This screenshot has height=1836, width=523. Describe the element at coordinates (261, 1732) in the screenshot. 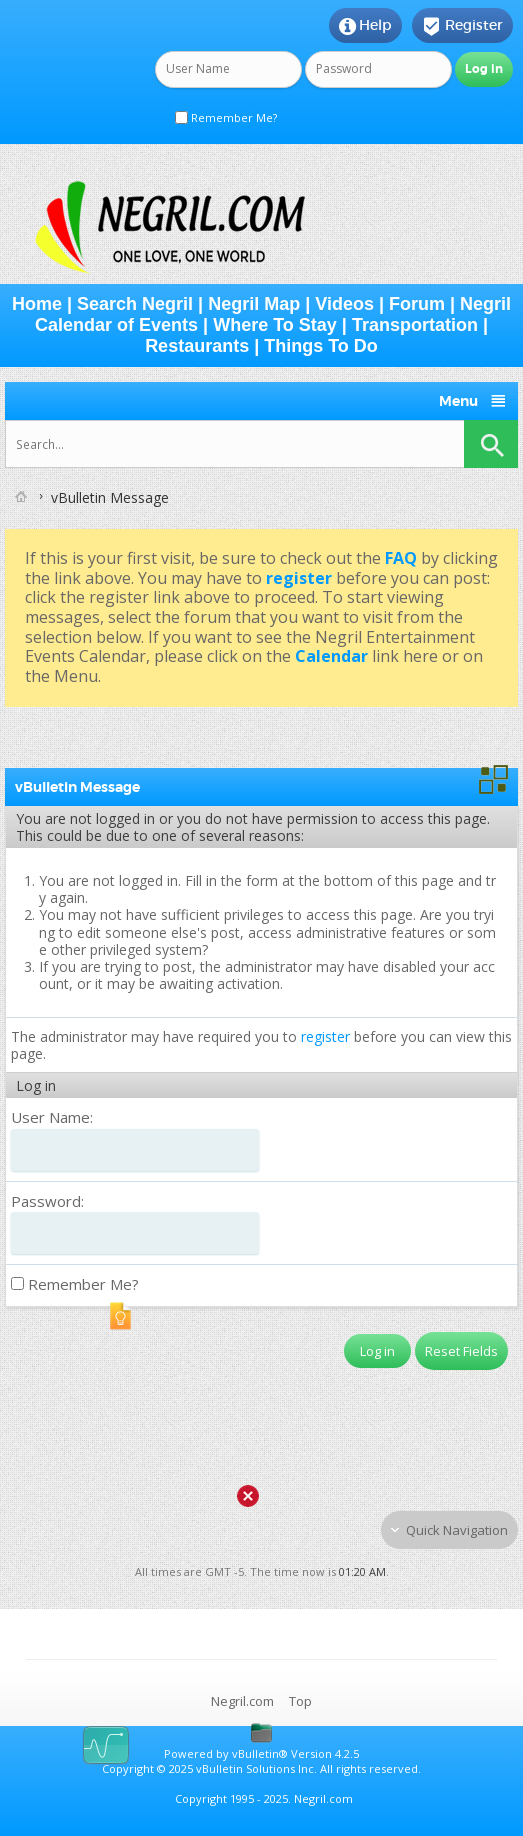

I see `drop files here to move them into this folder` at that location.